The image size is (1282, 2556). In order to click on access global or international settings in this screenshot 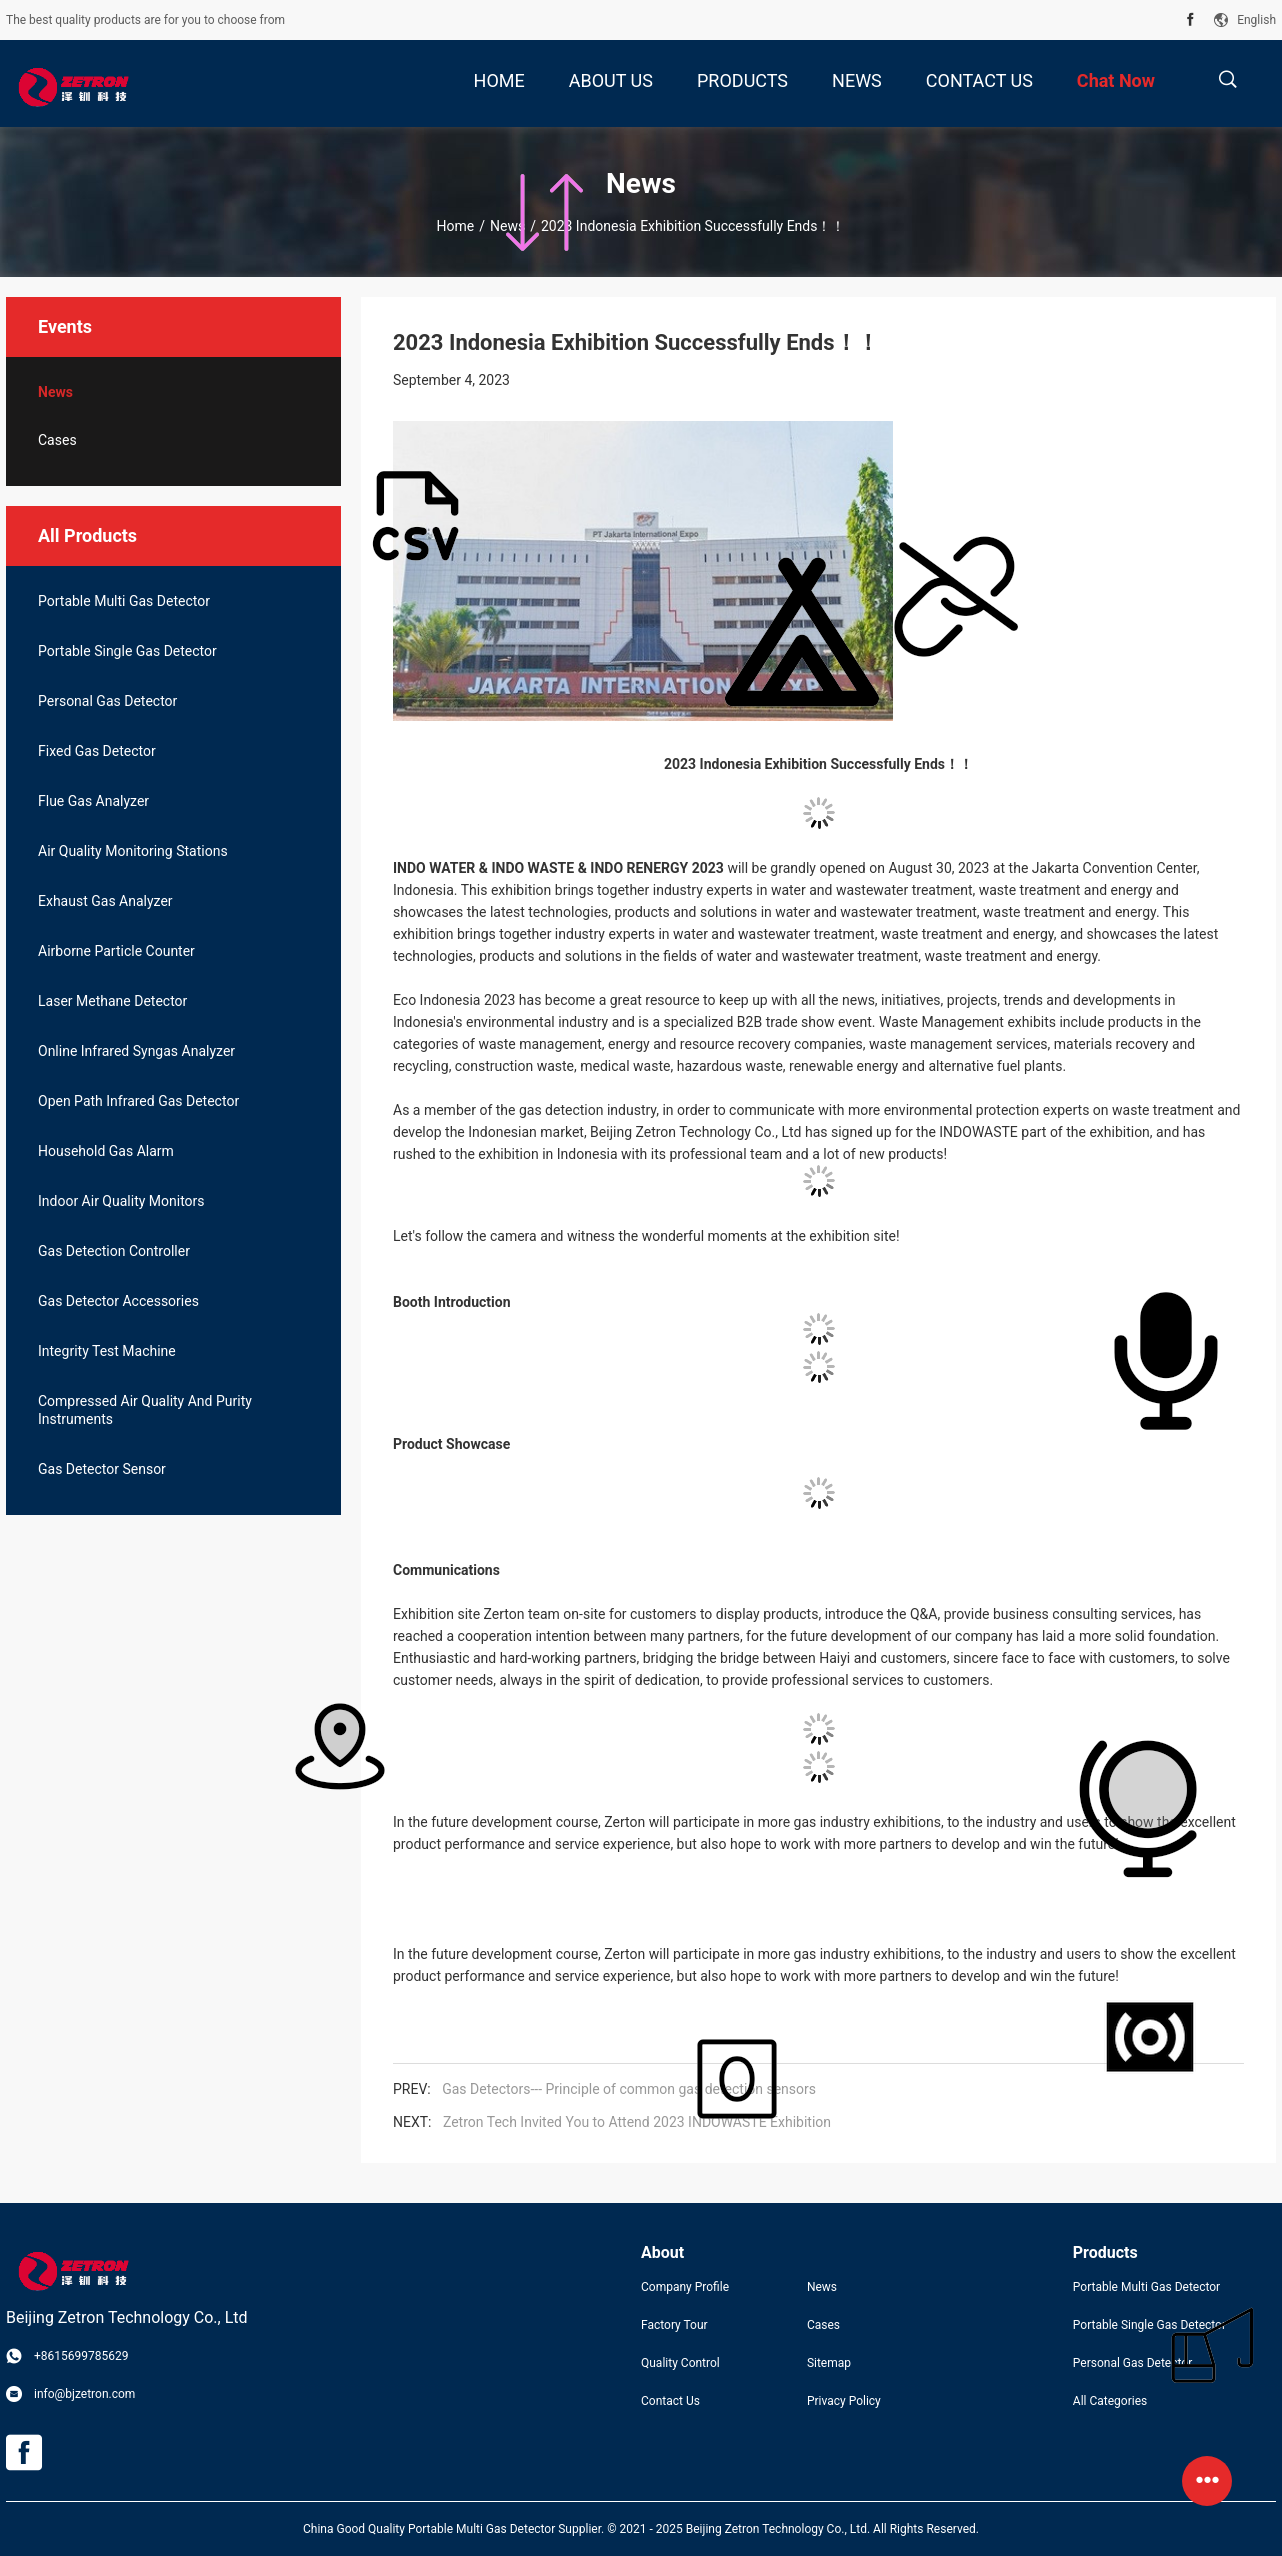, I will do `click(1143, 1804)`.